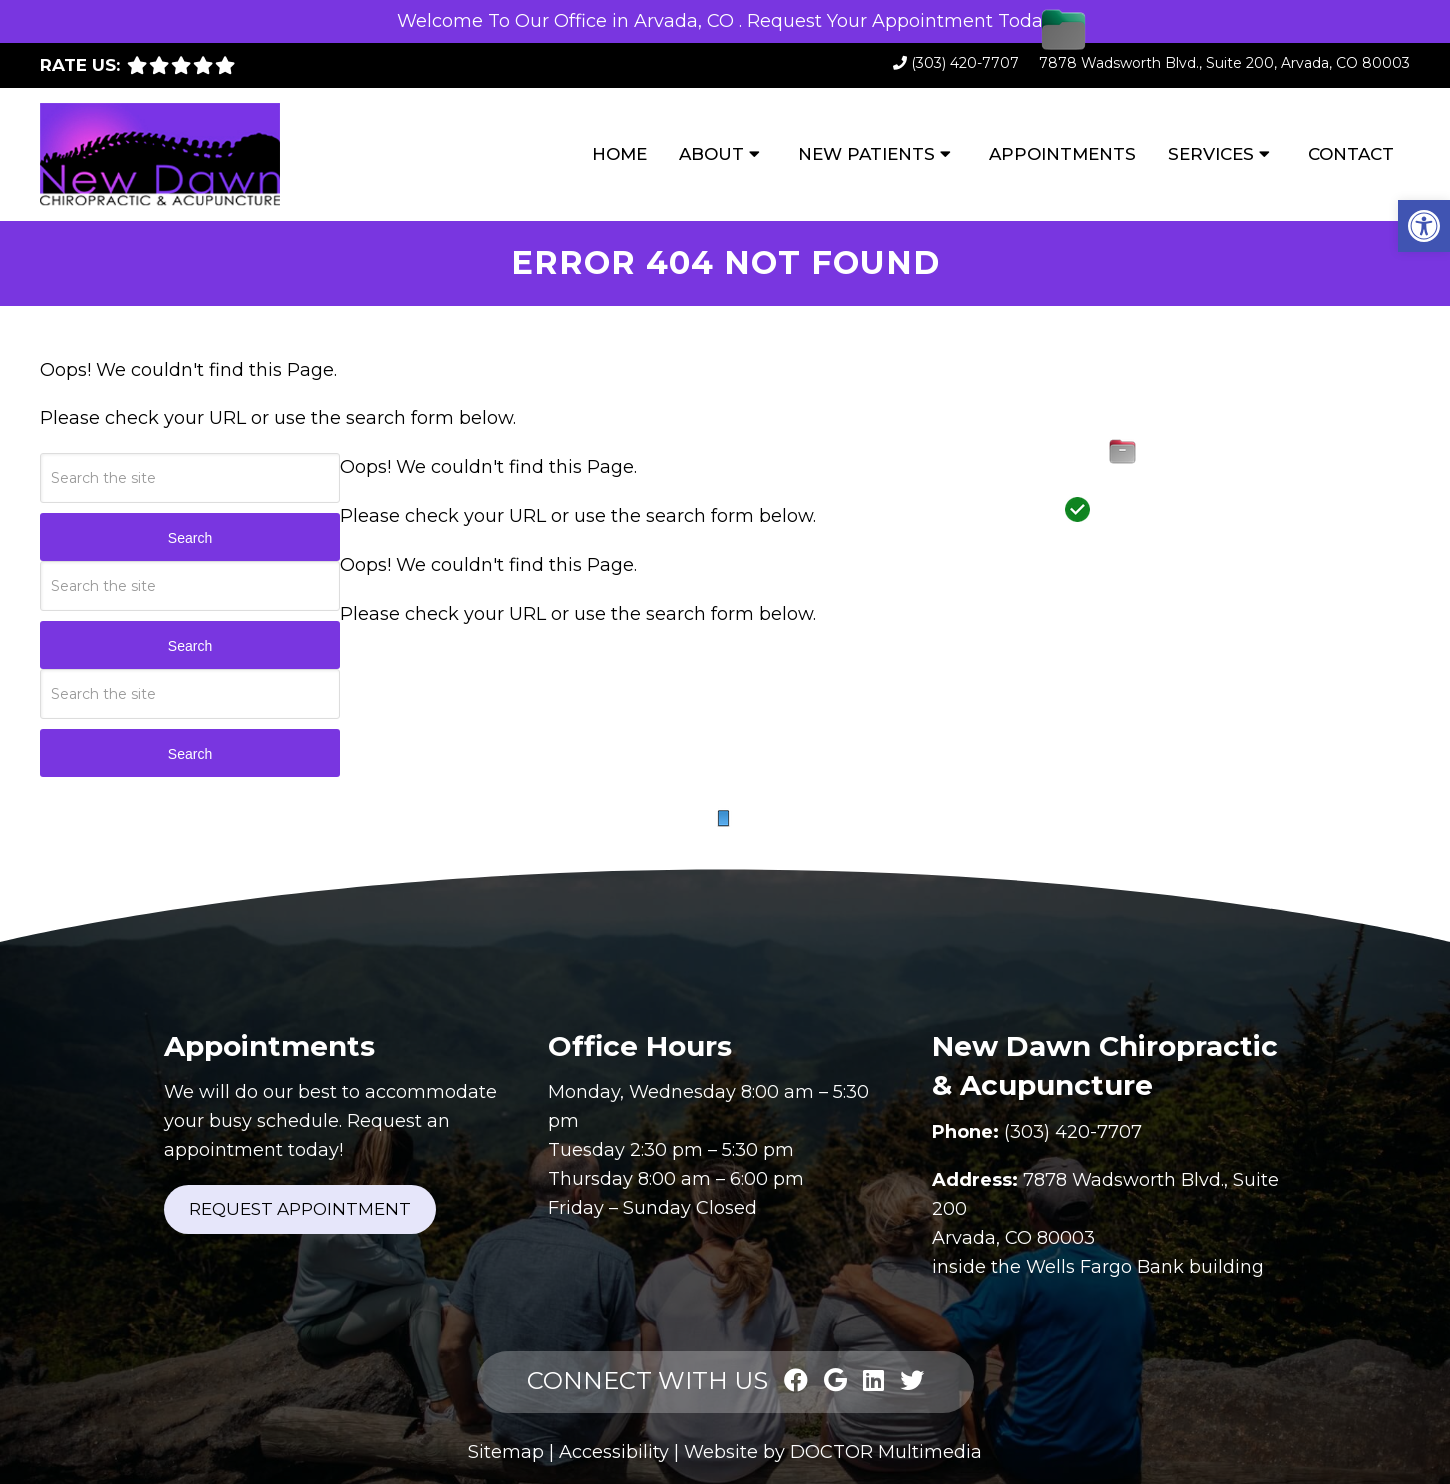  Describe the element at coordinates (1063, 29) in the screenshot. I see `indicates a folder is ready to accept a dropped file` at that location.